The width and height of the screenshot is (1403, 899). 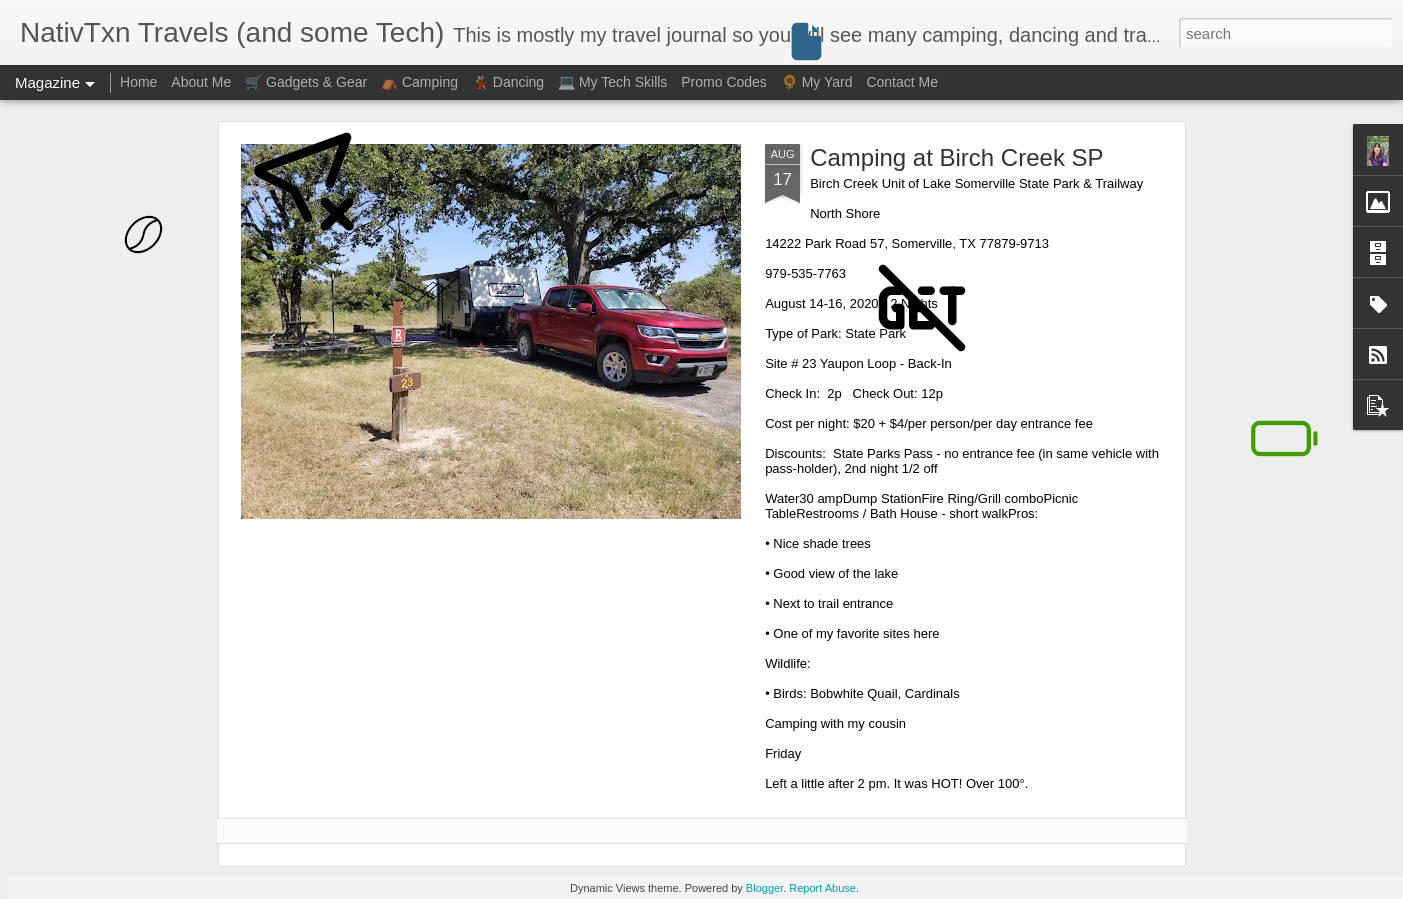 I want to click on indicates battery is completely drained, so click(x=1284, y=438).